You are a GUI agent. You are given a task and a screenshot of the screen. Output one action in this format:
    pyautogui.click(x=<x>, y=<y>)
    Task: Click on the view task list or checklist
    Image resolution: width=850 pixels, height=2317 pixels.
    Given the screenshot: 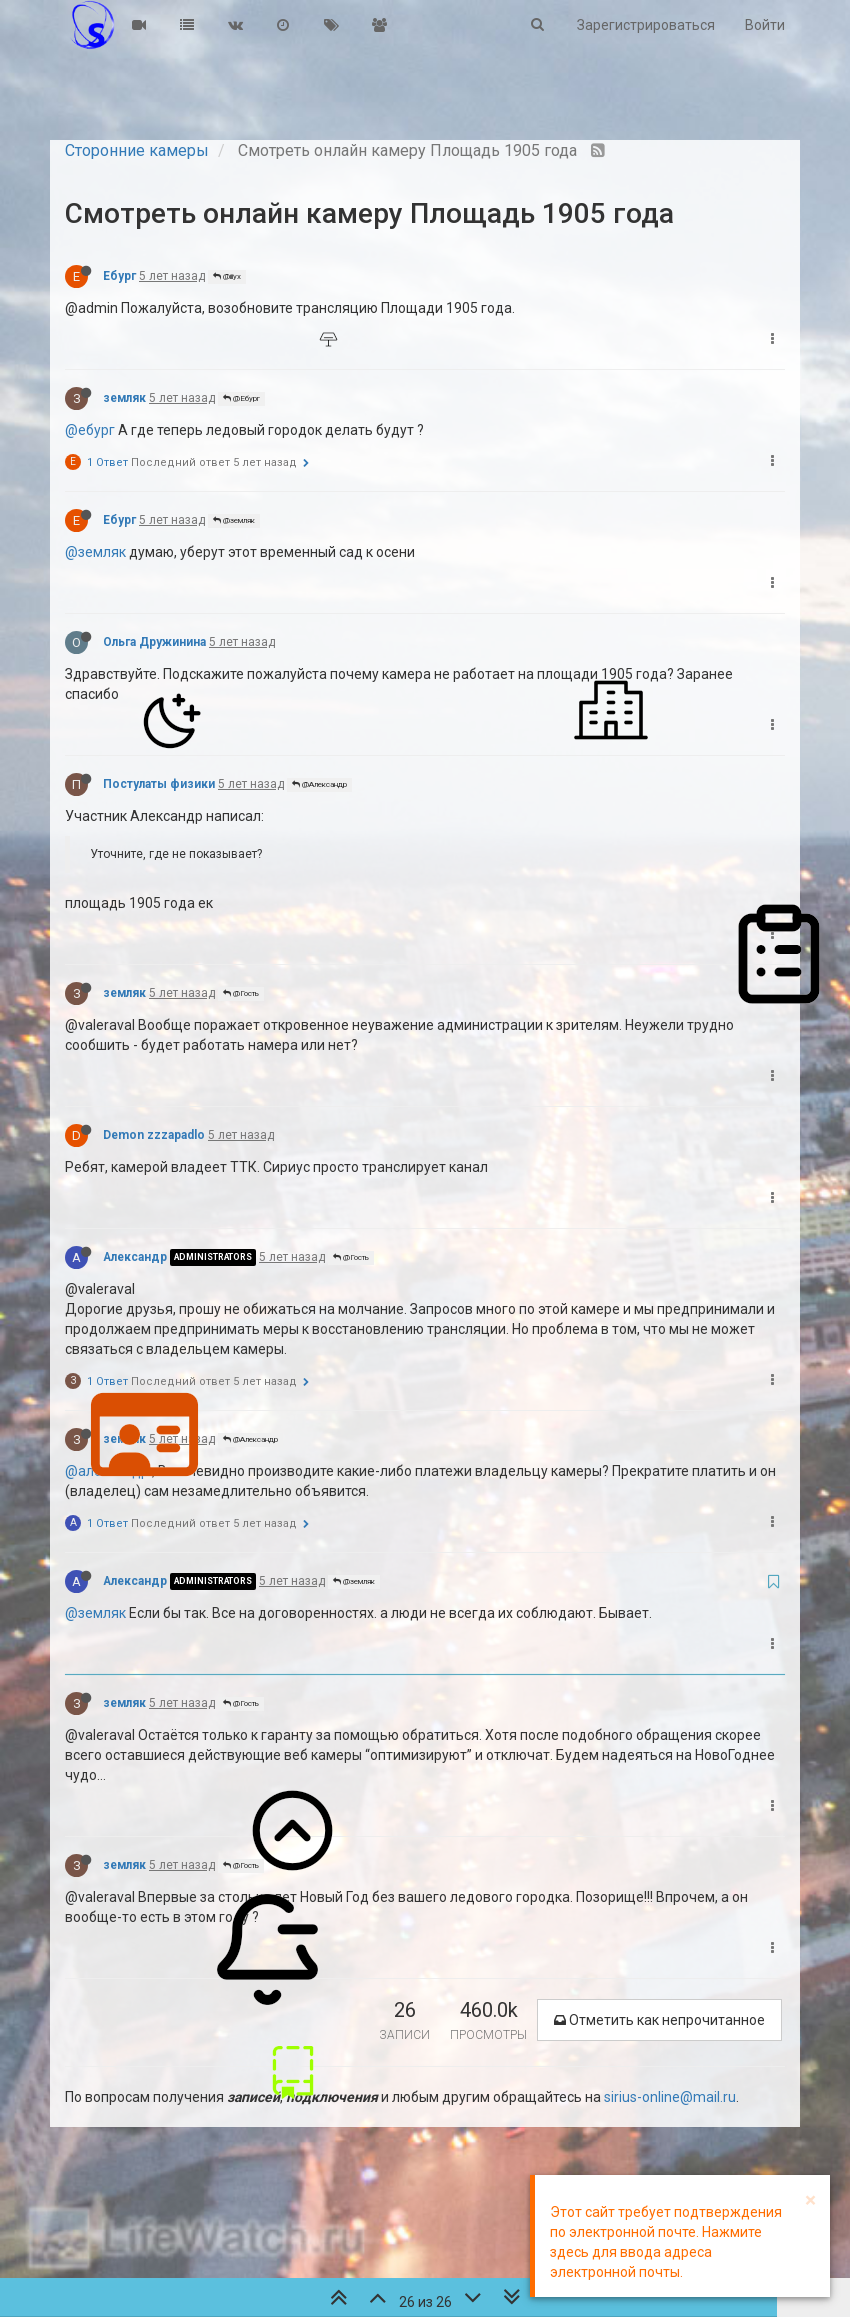 What is the action you would take?
    pyautogui.click(x=779, y=954)
    